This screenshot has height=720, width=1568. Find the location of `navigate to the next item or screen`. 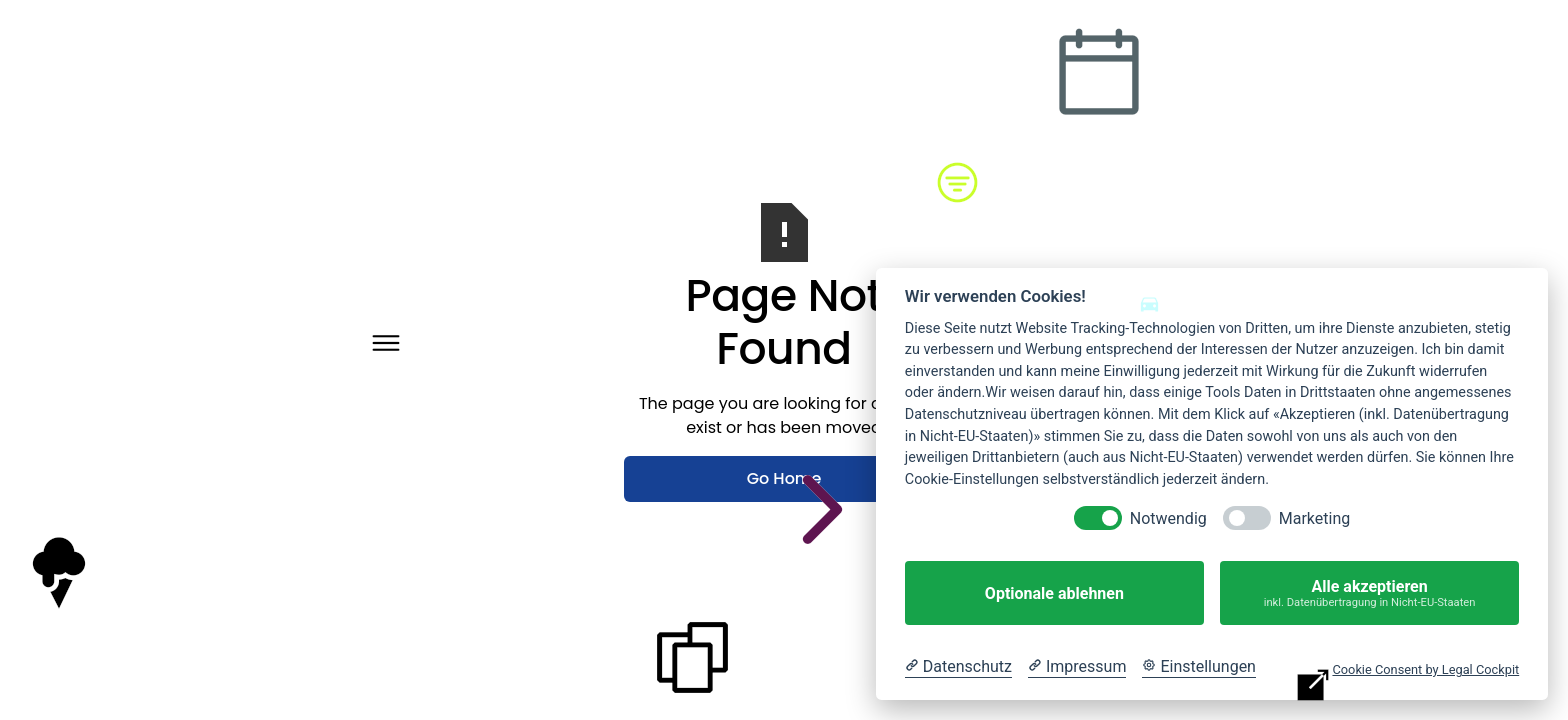

navigate to the next item or screen is located at coordinates (822, 509).